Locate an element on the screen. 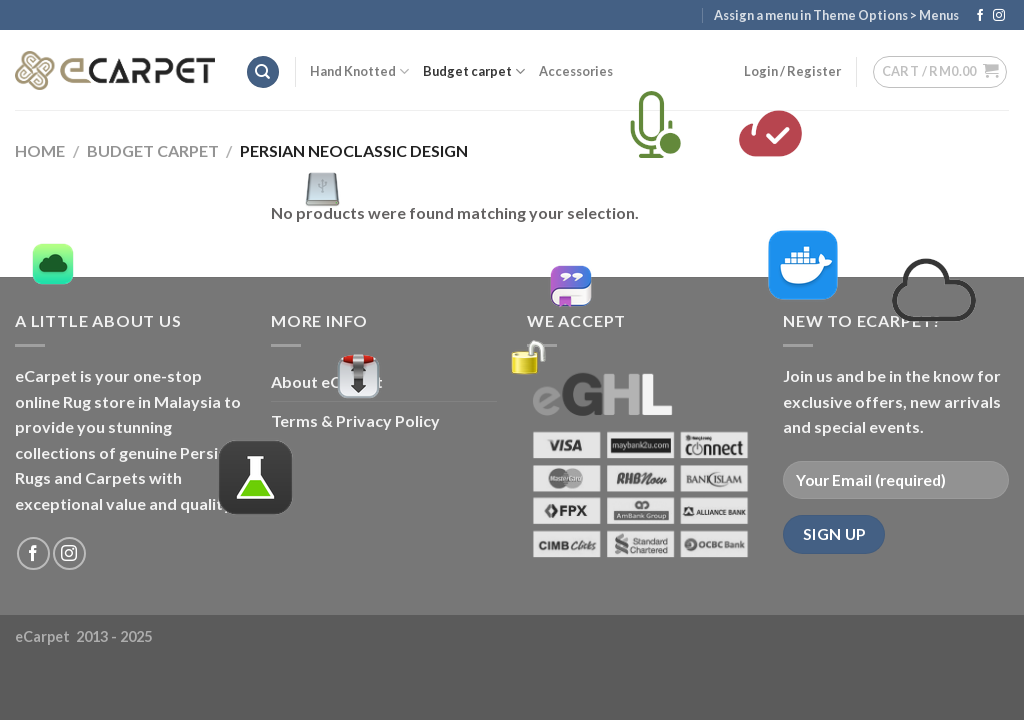 The image size is (1024, 720). view weather information is located at coordinates (934, 290).